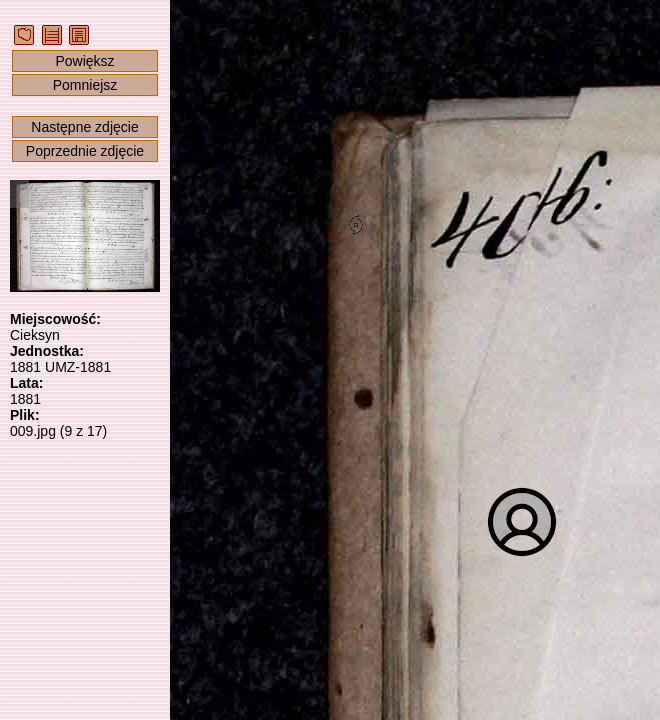 This screenshot has width=660, height=720. Describe the element at coordinates (522, 522) in the screenshot. I see `view your profile` at that location.